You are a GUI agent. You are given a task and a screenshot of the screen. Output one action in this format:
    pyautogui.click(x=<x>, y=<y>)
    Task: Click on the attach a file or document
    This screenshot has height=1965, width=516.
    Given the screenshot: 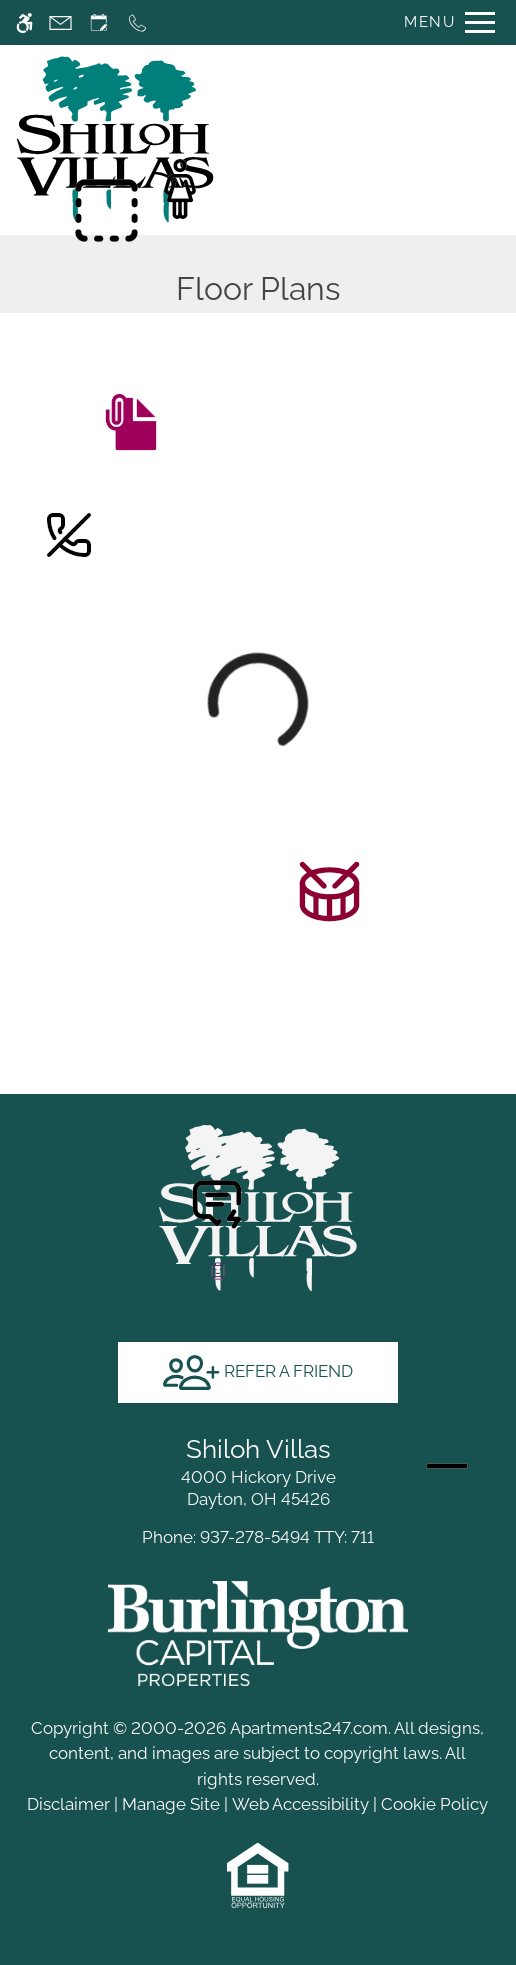 What is the action you would take?
    pyautogui.click(x=131, y=423)
    